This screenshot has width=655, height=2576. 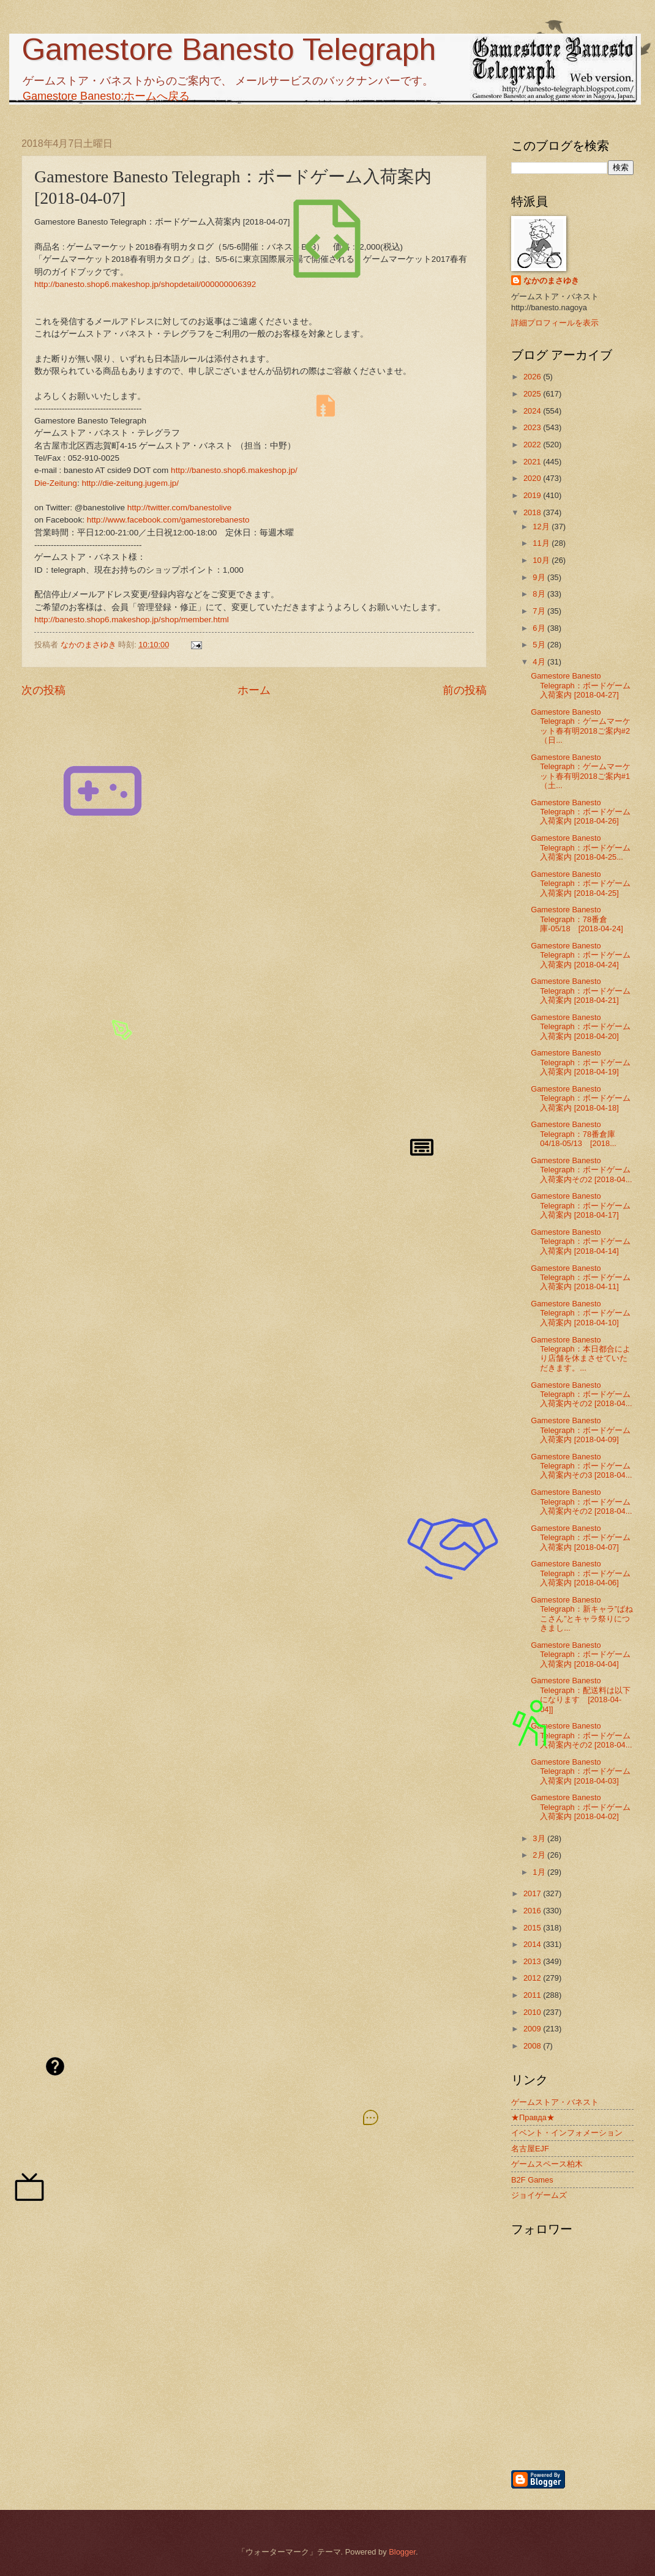 What do you see at coordinates (122, 1030) in the screenshot?
I see `access vector drawing tools` at bounding box center [122, 1030].